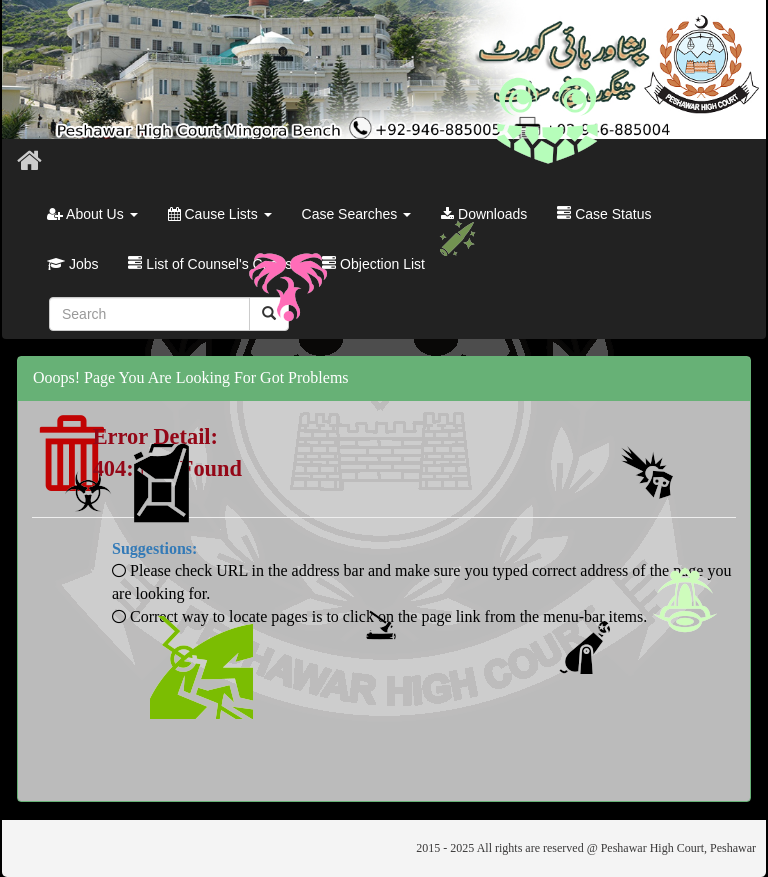 The height and width of the screenshot is (877, 768). What do you see at coordinates (685, 600) in the screenshot?
I see `alien invasion or UFO event in game` at bounding box center [685, 600].